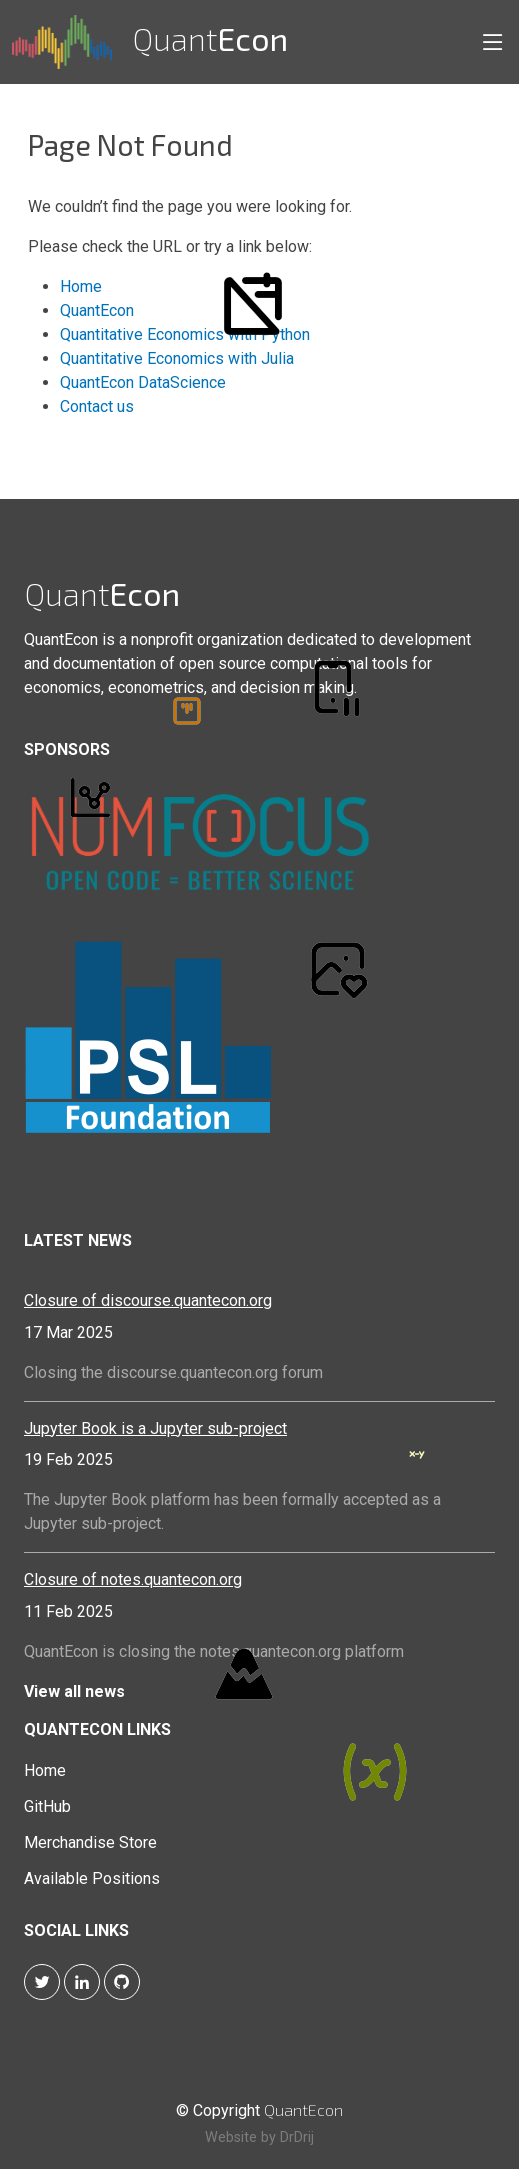  I want to click on add photo to favorites, so click(338, 969).